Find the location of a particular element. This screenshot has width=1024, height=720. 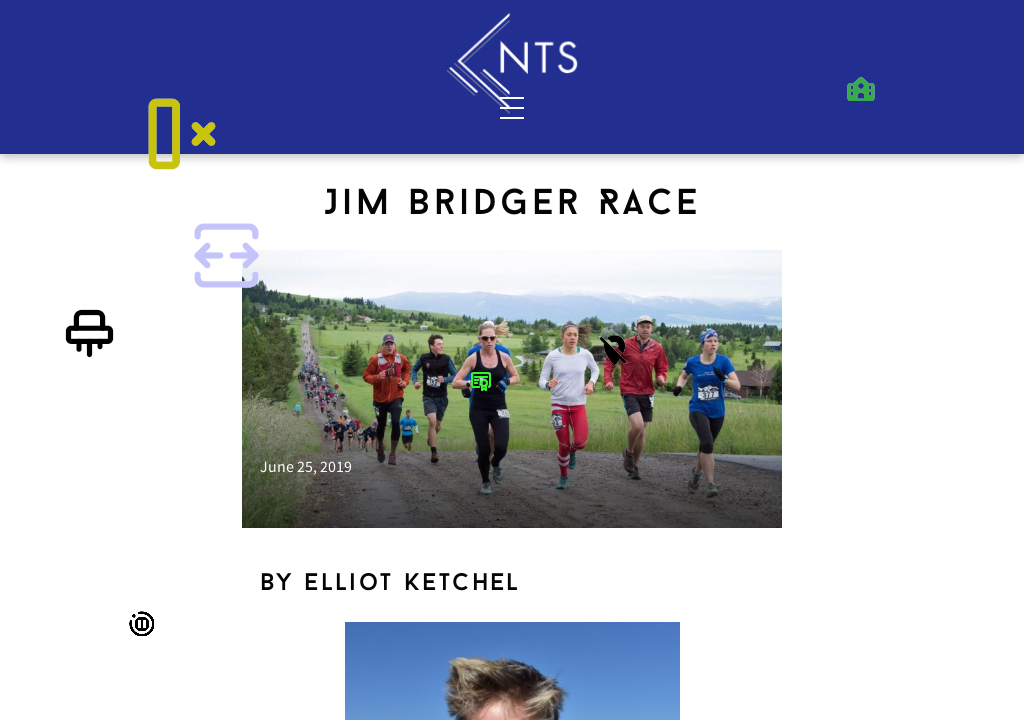

shred or permanently delete a document is located at coordinates (89, 333).